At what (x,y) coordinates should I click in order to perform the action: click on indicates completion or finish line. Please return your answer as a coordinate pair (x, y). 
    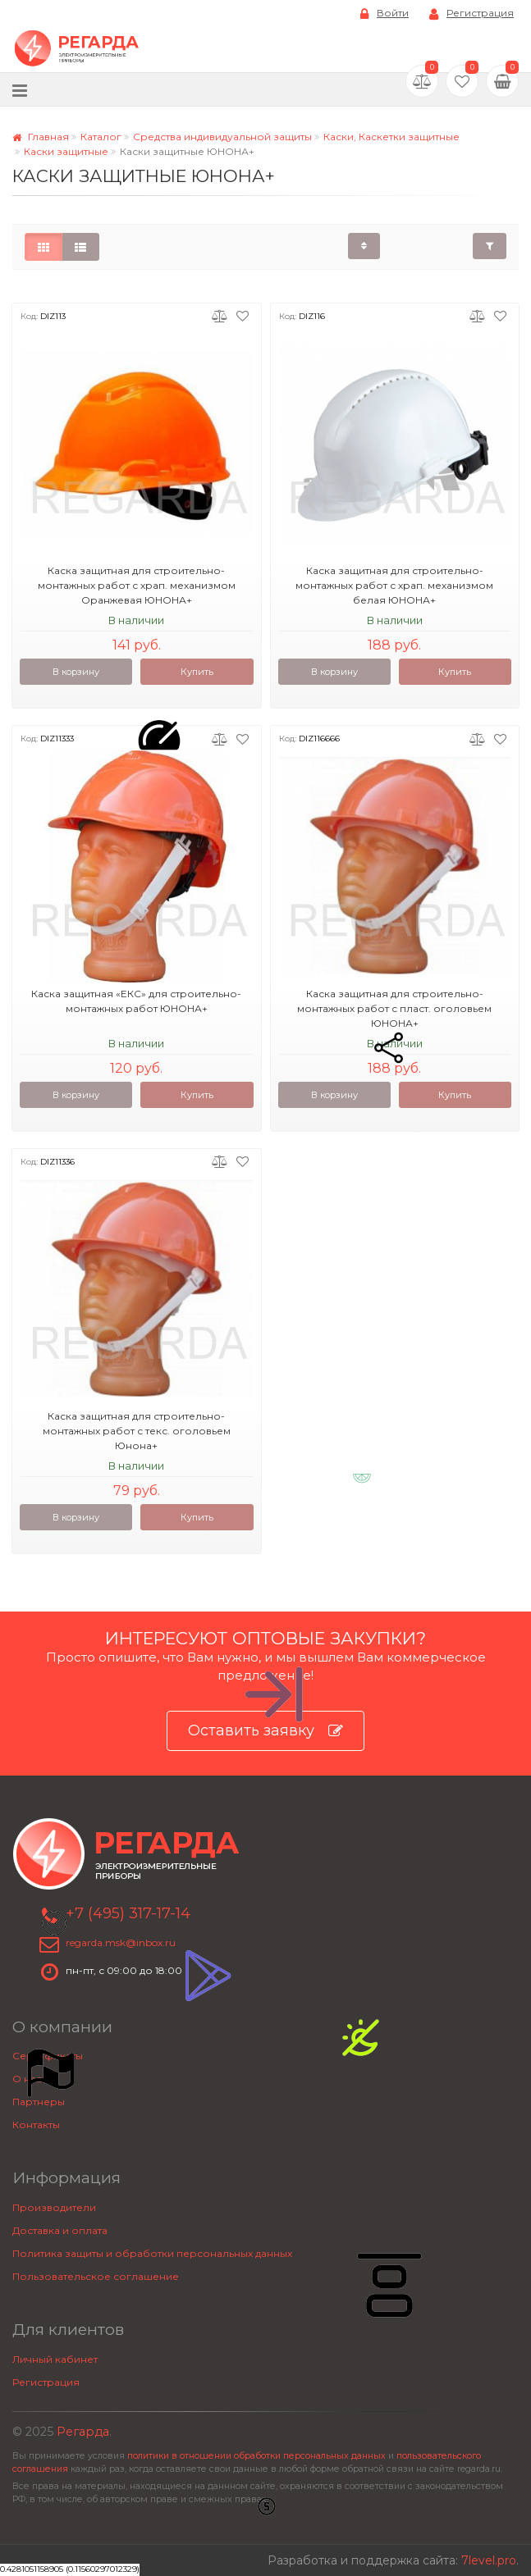
    Looking at the image, I should click on (48, 2072).